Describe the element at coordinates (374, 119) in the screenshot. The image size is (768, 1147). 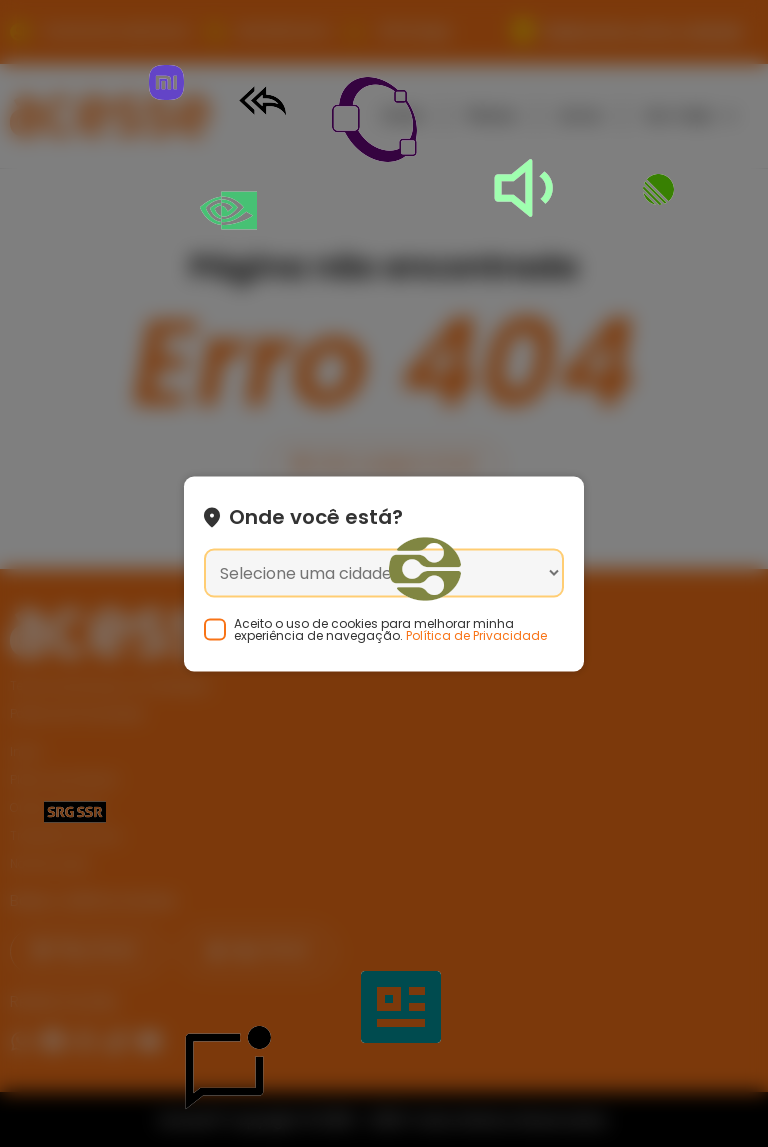
I see `open GNU Octave application` at that location.